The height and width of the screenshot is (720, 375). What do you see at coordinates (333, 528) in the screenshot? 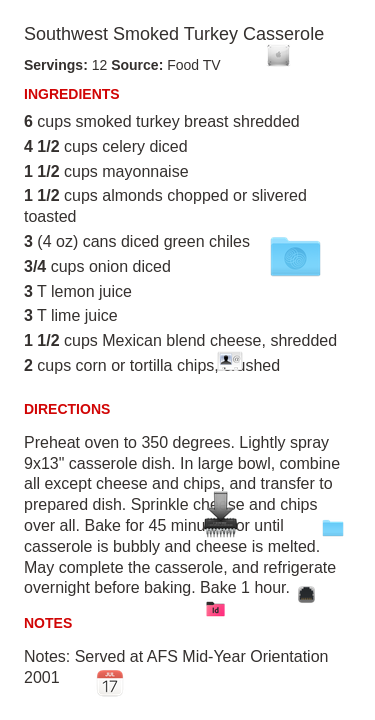
I see `open folder to view contents` at bounding box center [333, 528].